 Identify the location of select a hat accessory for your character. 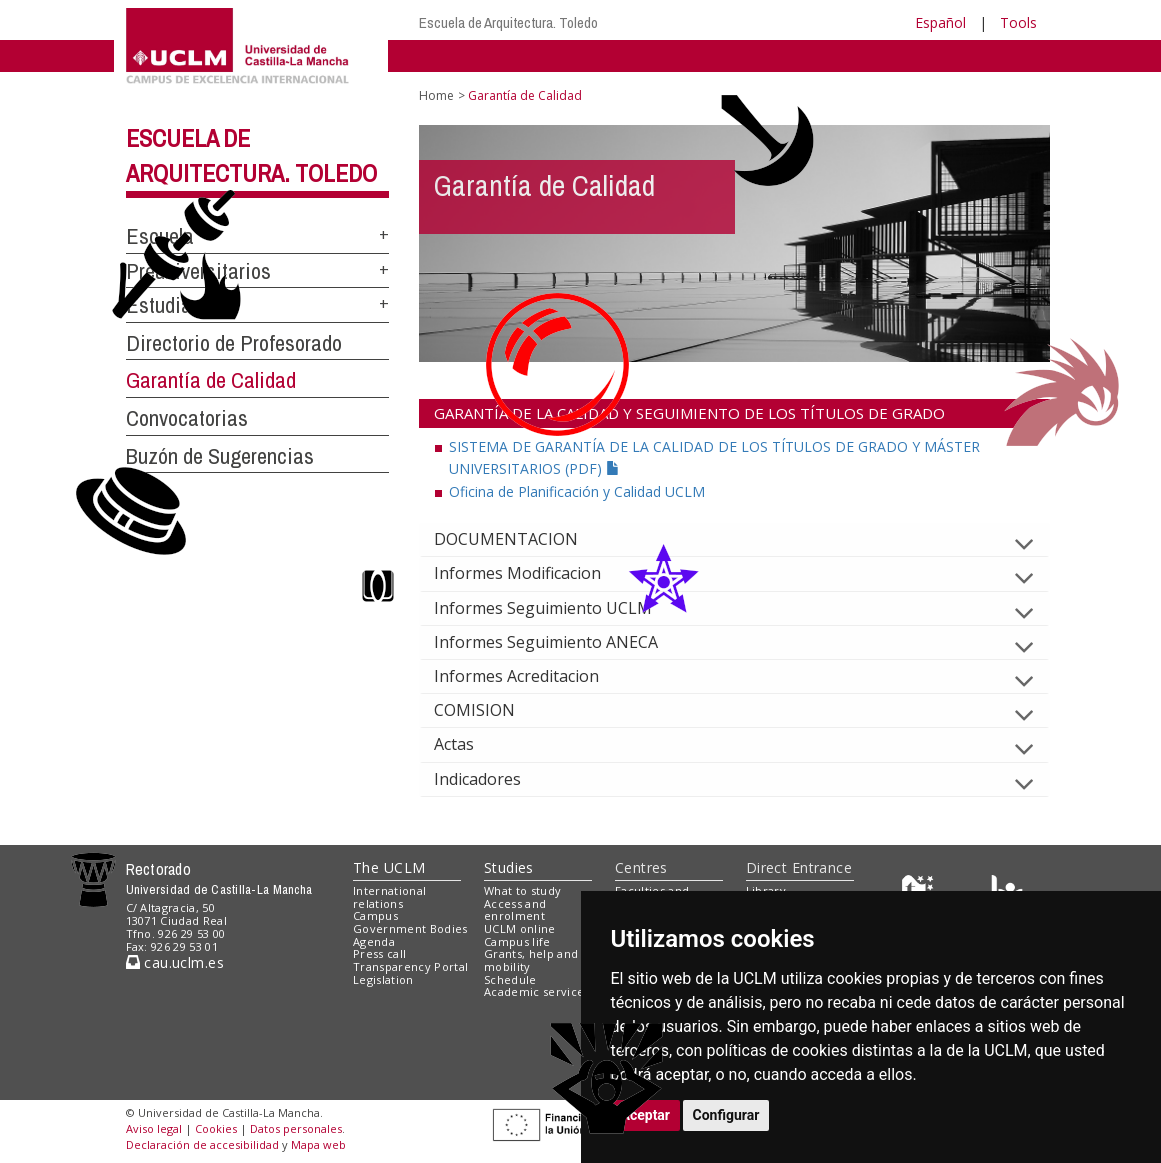
(131, 511).